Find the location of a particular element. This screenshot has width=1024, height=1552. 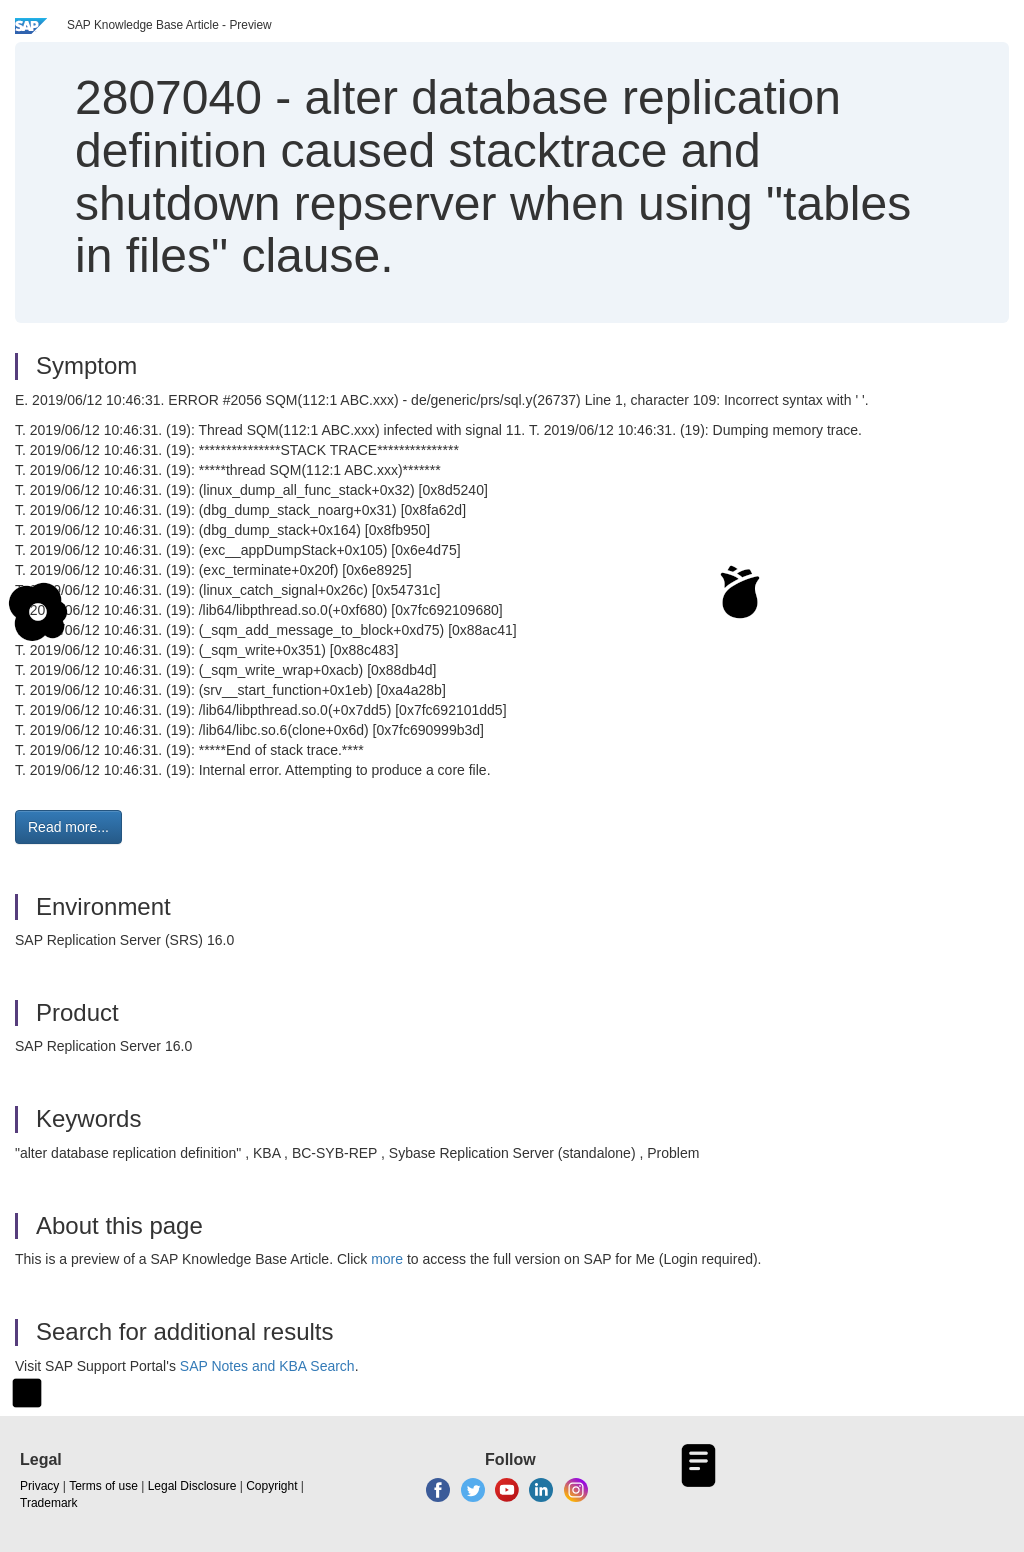

indicates breakfast or morning meal options is located at coordinates (38, 612).